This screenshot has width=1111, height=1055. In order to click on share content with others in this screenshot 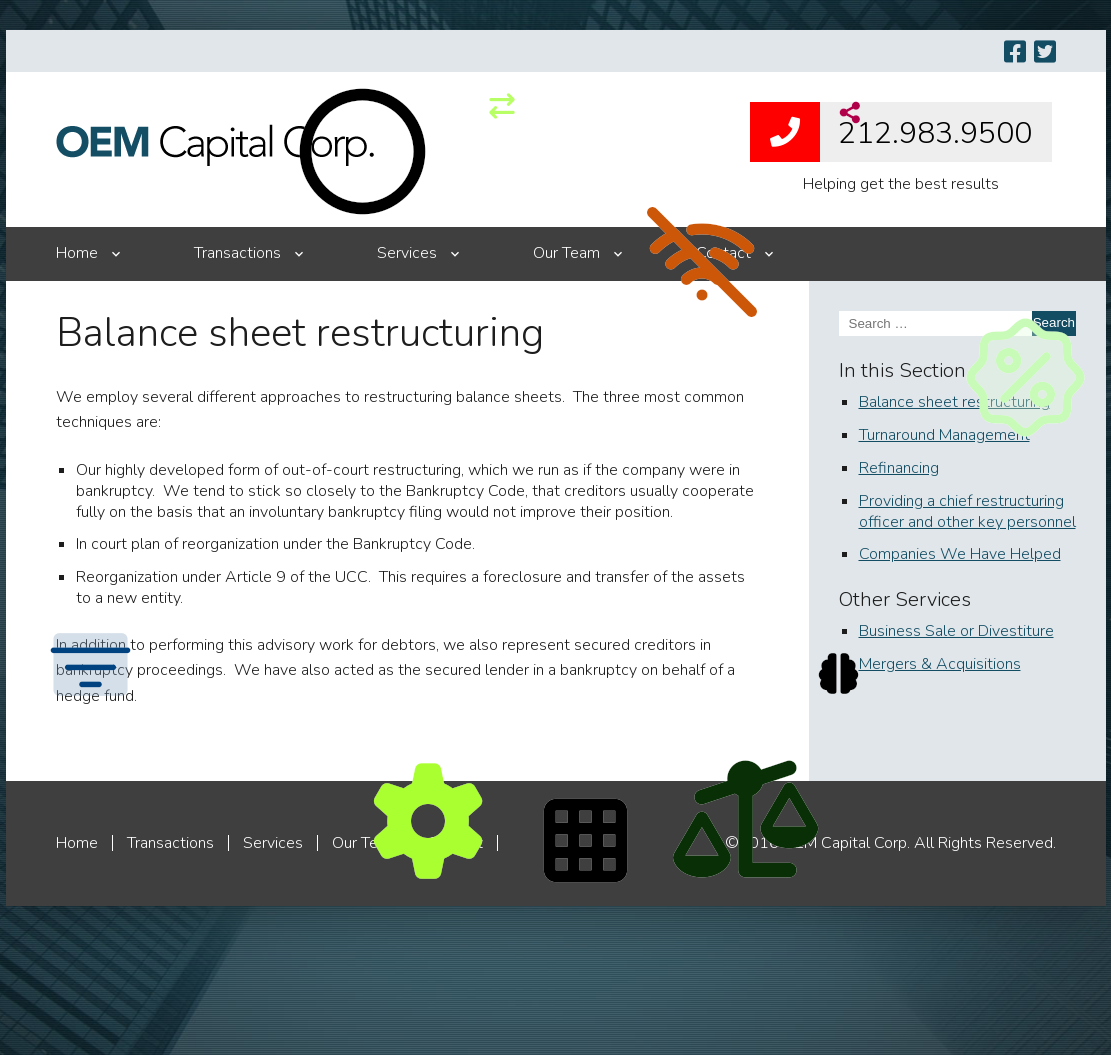, I will do `click(850, 112)`.